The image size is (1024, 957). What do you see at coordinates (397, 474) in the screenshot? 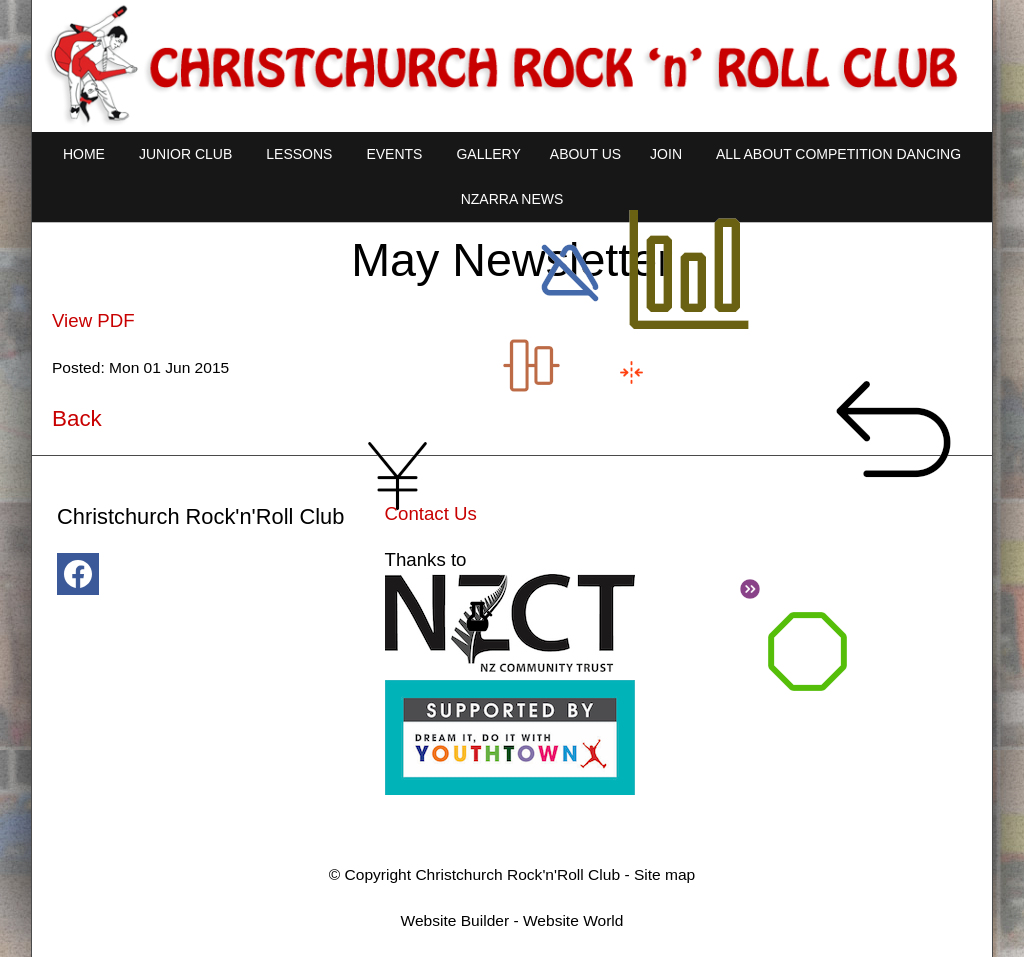
I see `view prices in japanese yen` at bounding box center [397, 474].